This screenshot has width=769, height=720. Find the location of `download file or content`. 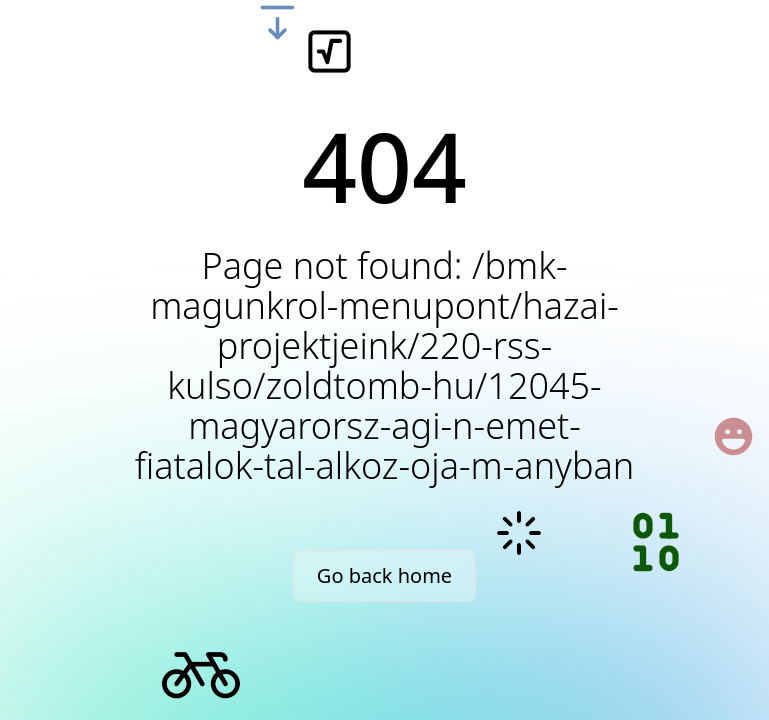

download file or content is located at coordinates (277, 22).